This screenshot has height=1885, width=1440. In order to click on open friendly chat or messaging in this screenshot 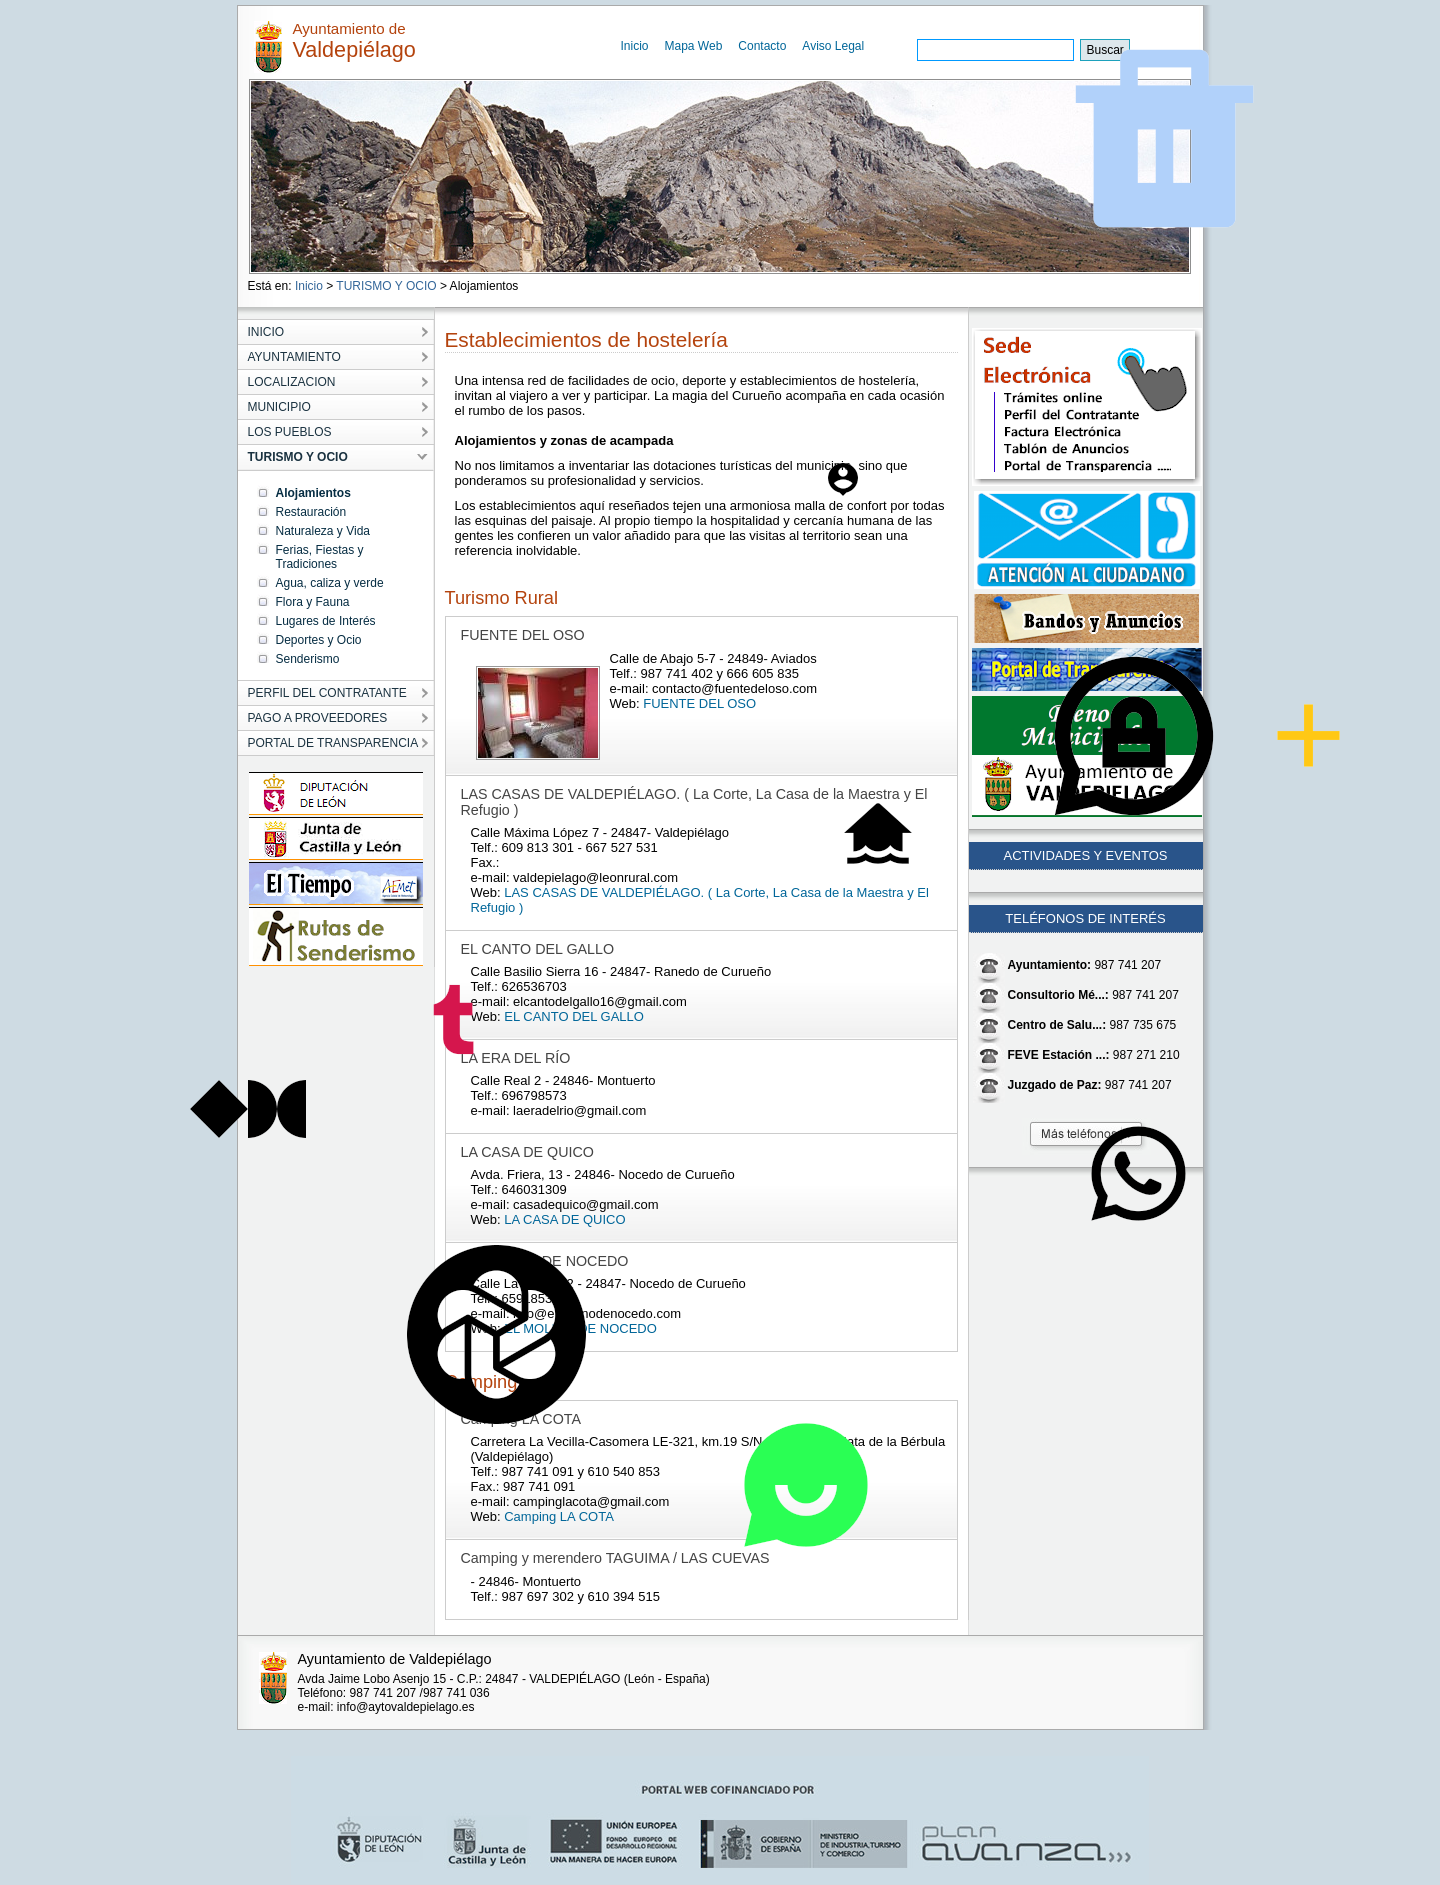, I will do `click(806, 1485)`.